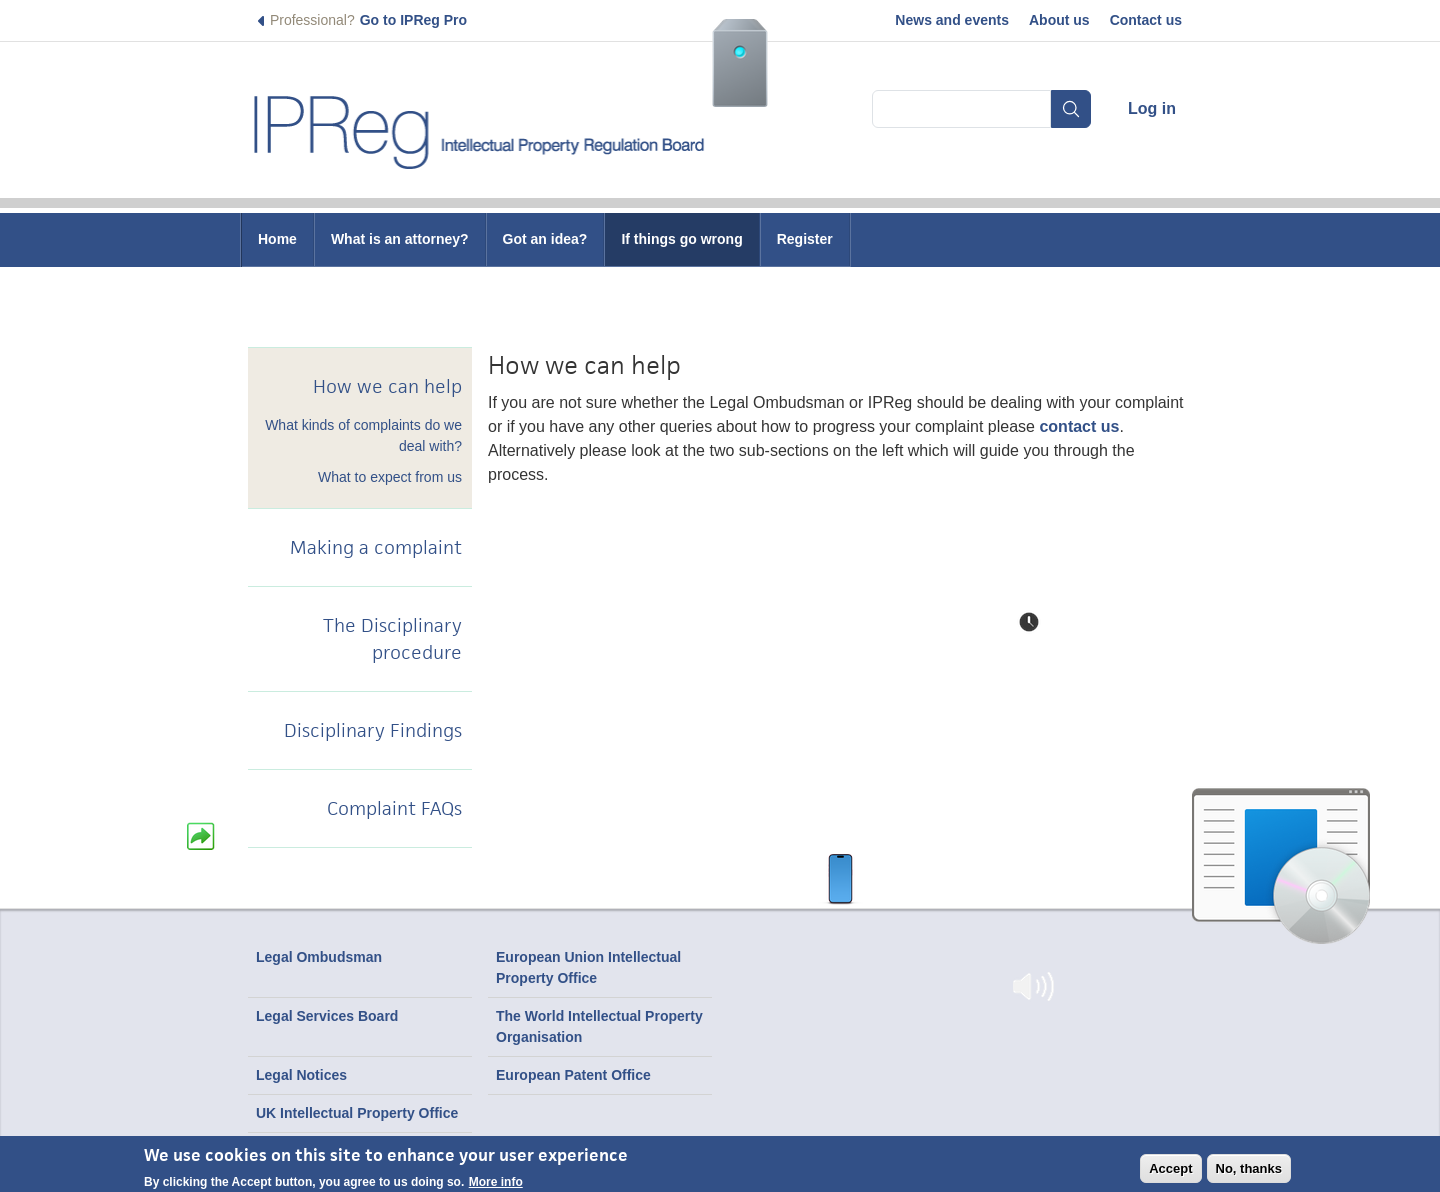 This screenshot has height=1192, width=1440. What do you see at coordinates (1281, 855) in the screenshot?
I see `open program installation disc` at bounding box center [1281, 855].